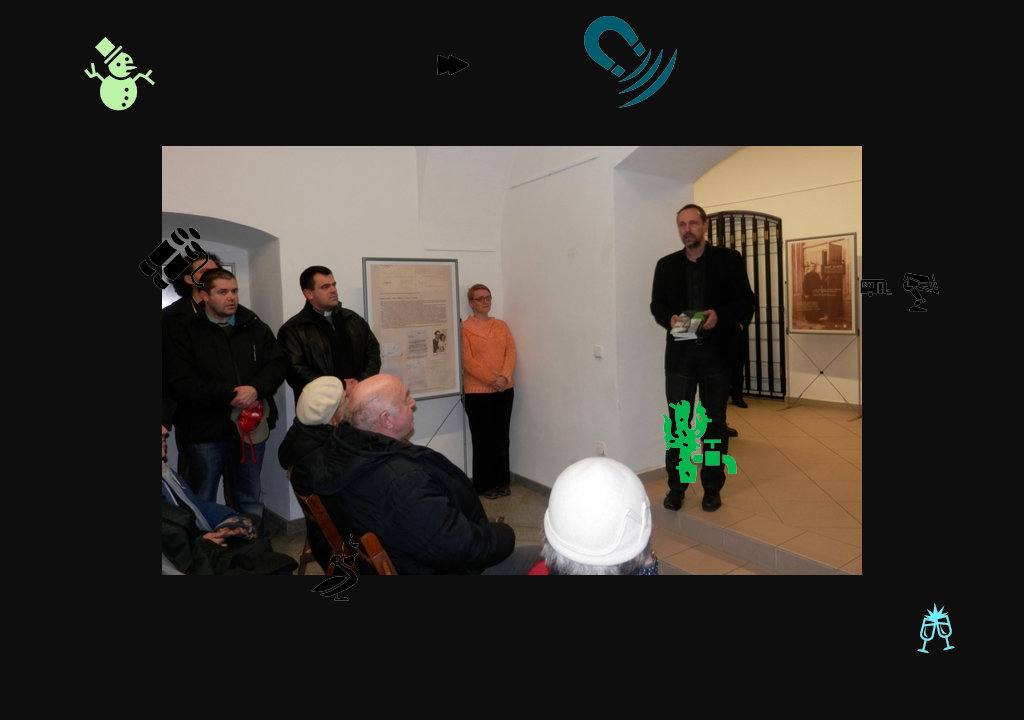  I want to click on explosive item or power-up in a game, so click(174, 255).